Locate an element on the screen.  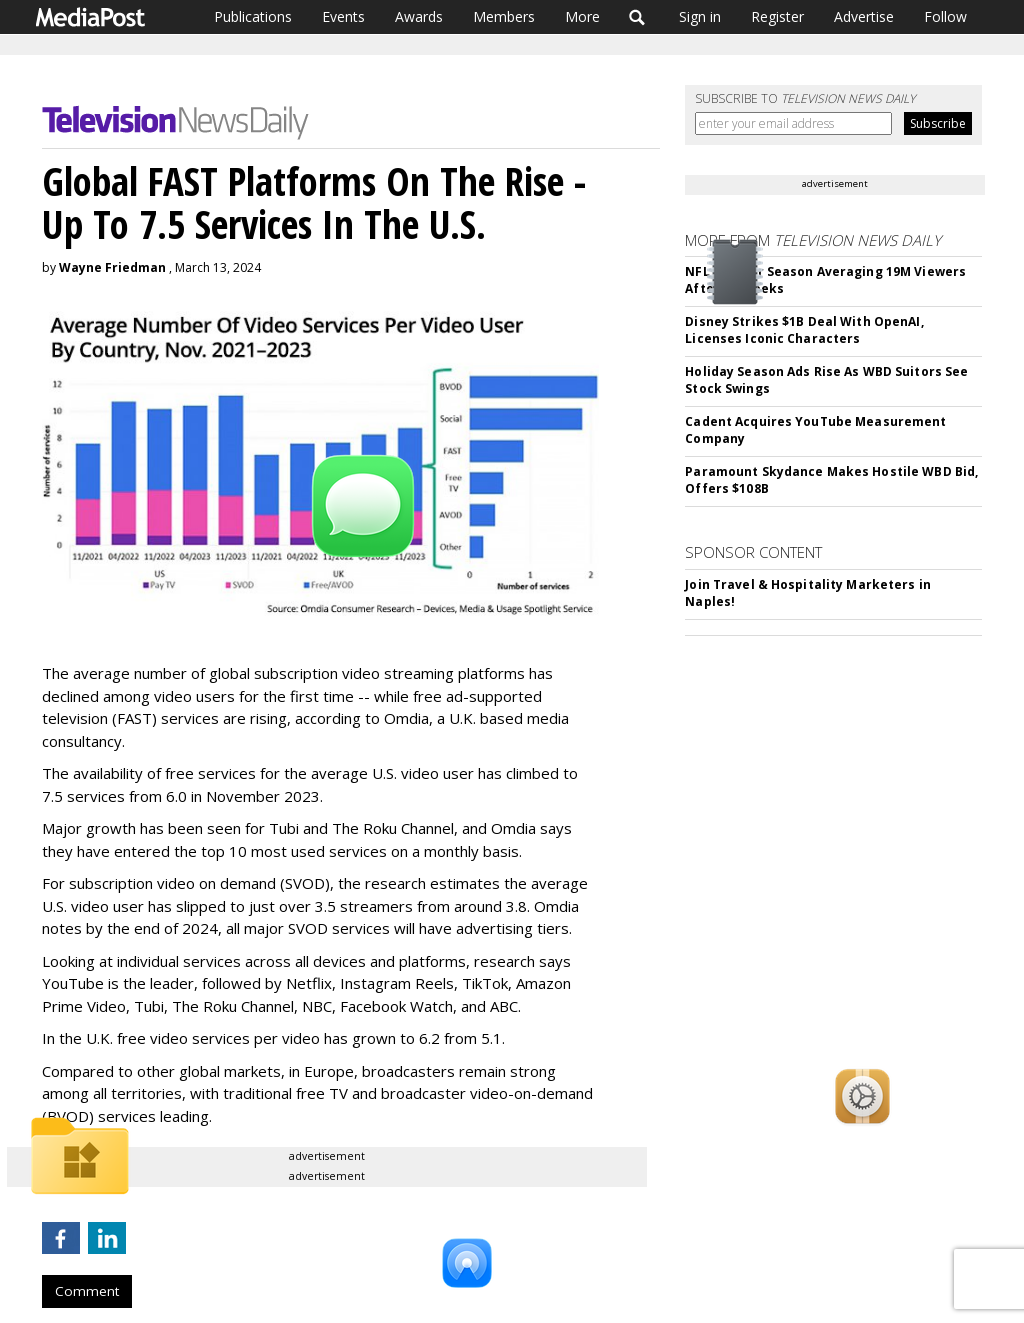
open the messages app is located at coordinates (363, 506).